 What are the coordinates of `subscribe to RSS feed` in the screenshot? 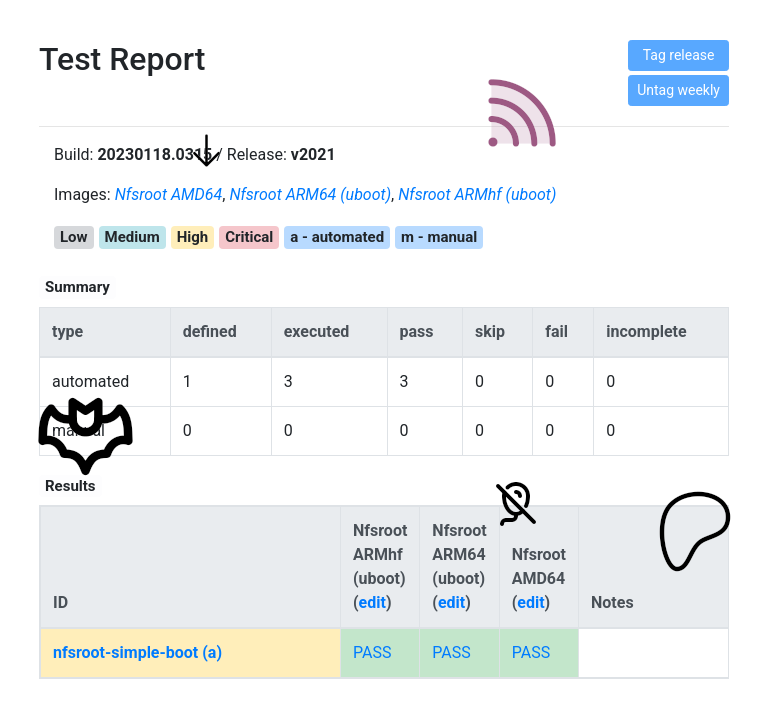 It's located at (519, 116).